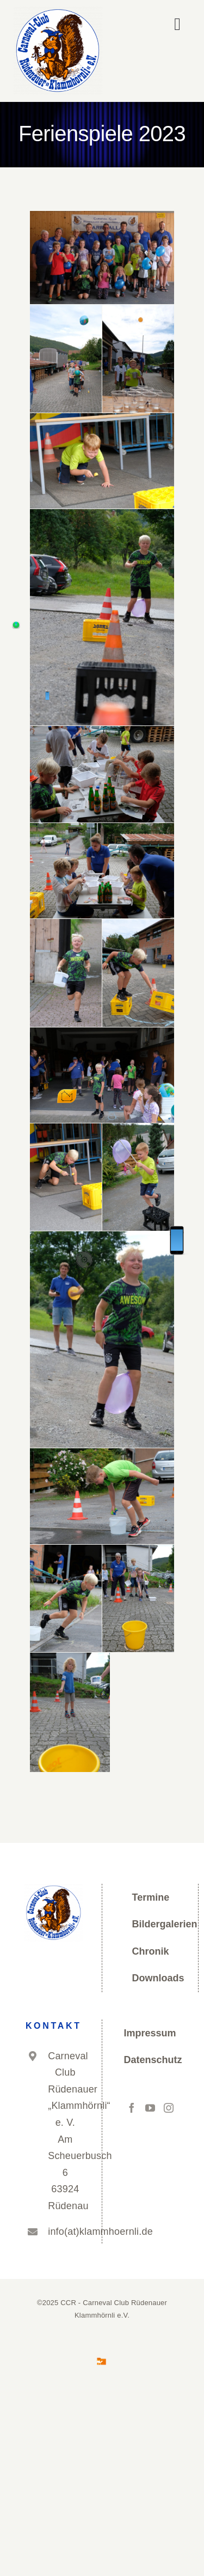 The width and height of the screenshot is (204, 2576). I want to click on iPhone 12 device icon, so click(47, 696).